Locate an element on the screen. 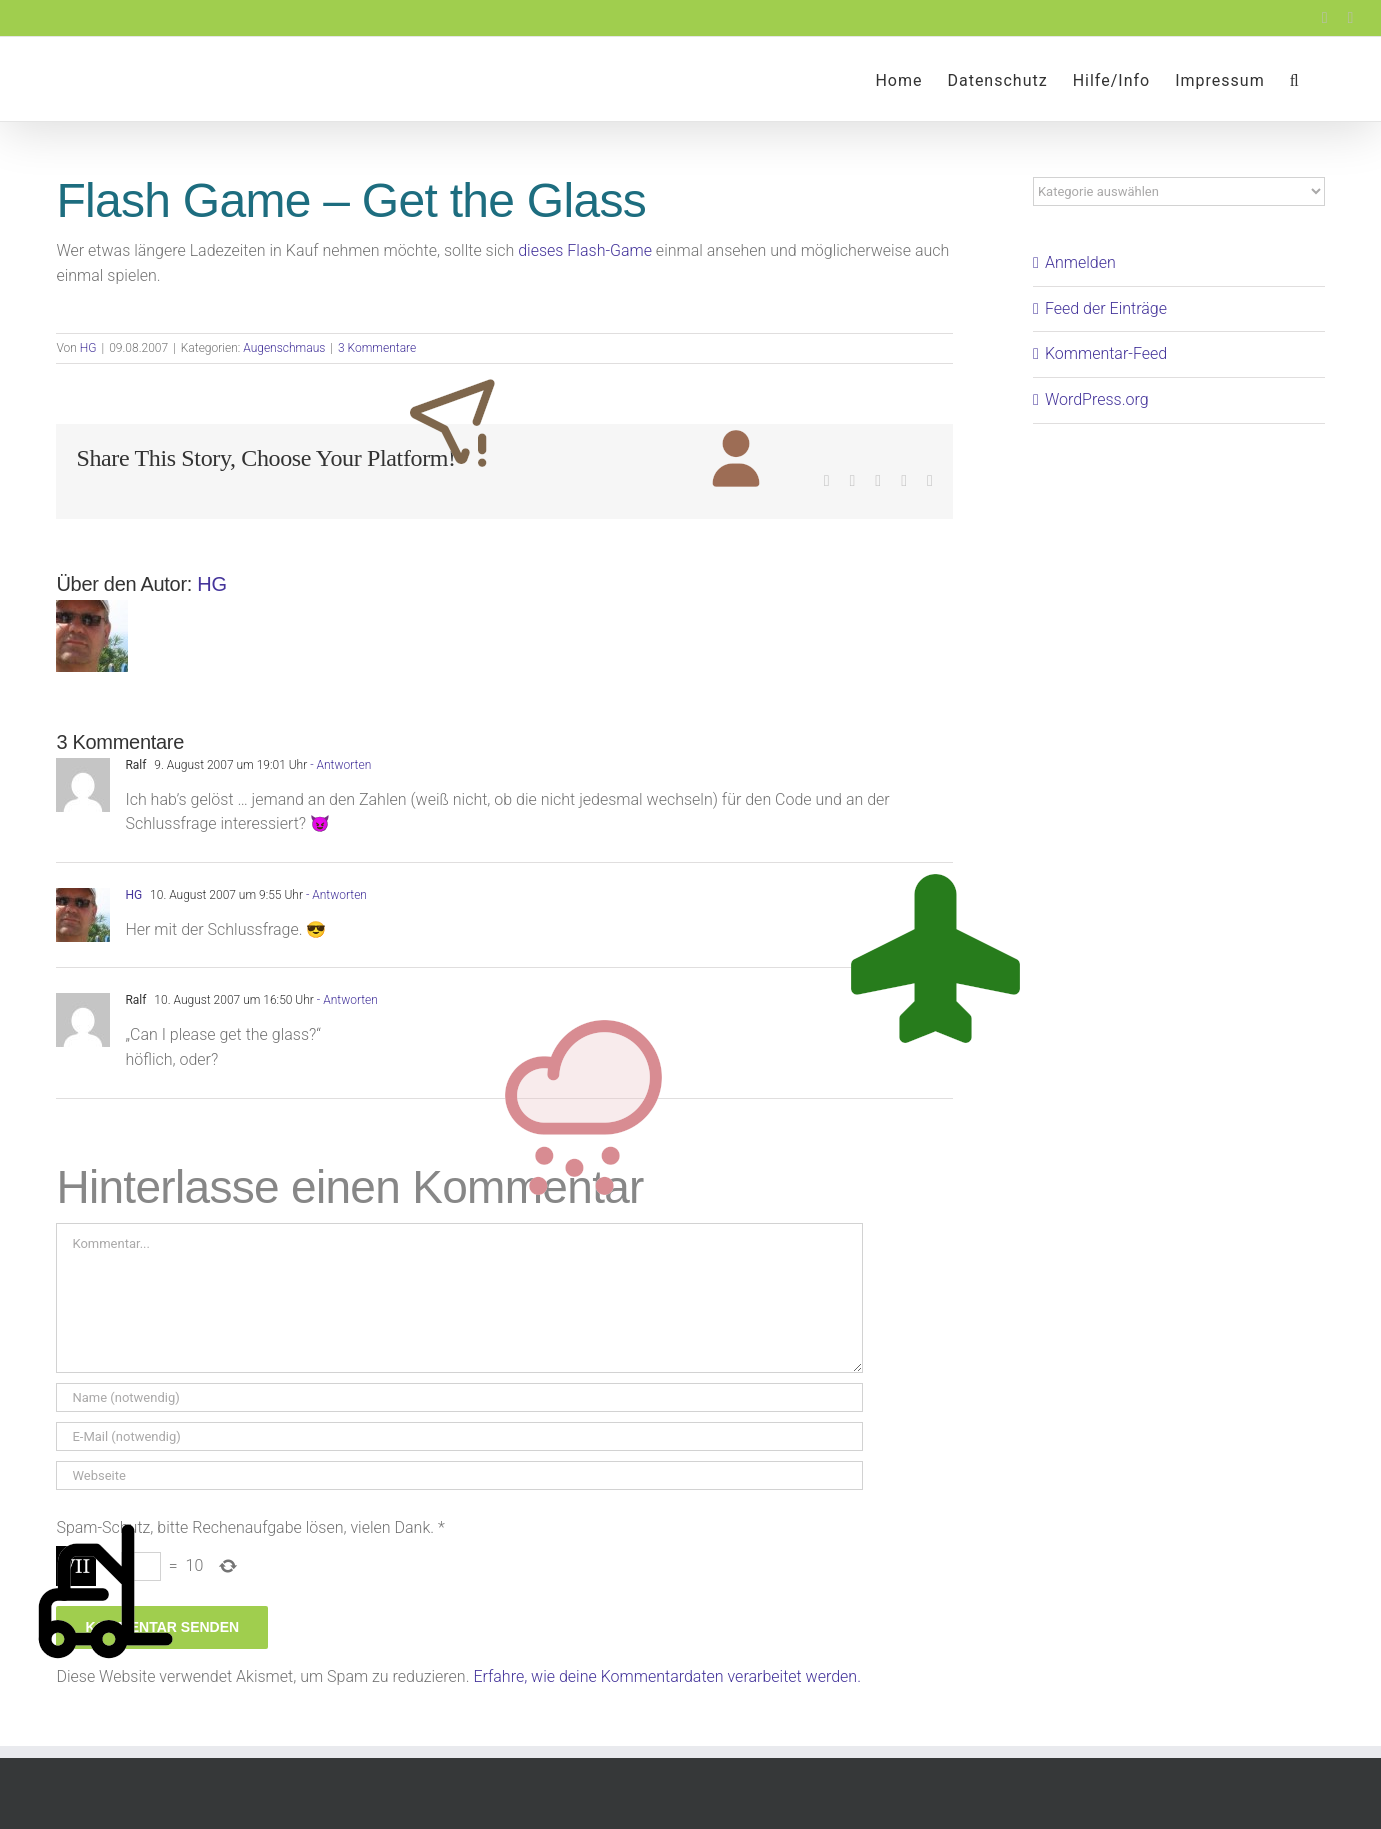 The image size is (1381, 1829). location alert or warning is located at coordinates (453, 421).